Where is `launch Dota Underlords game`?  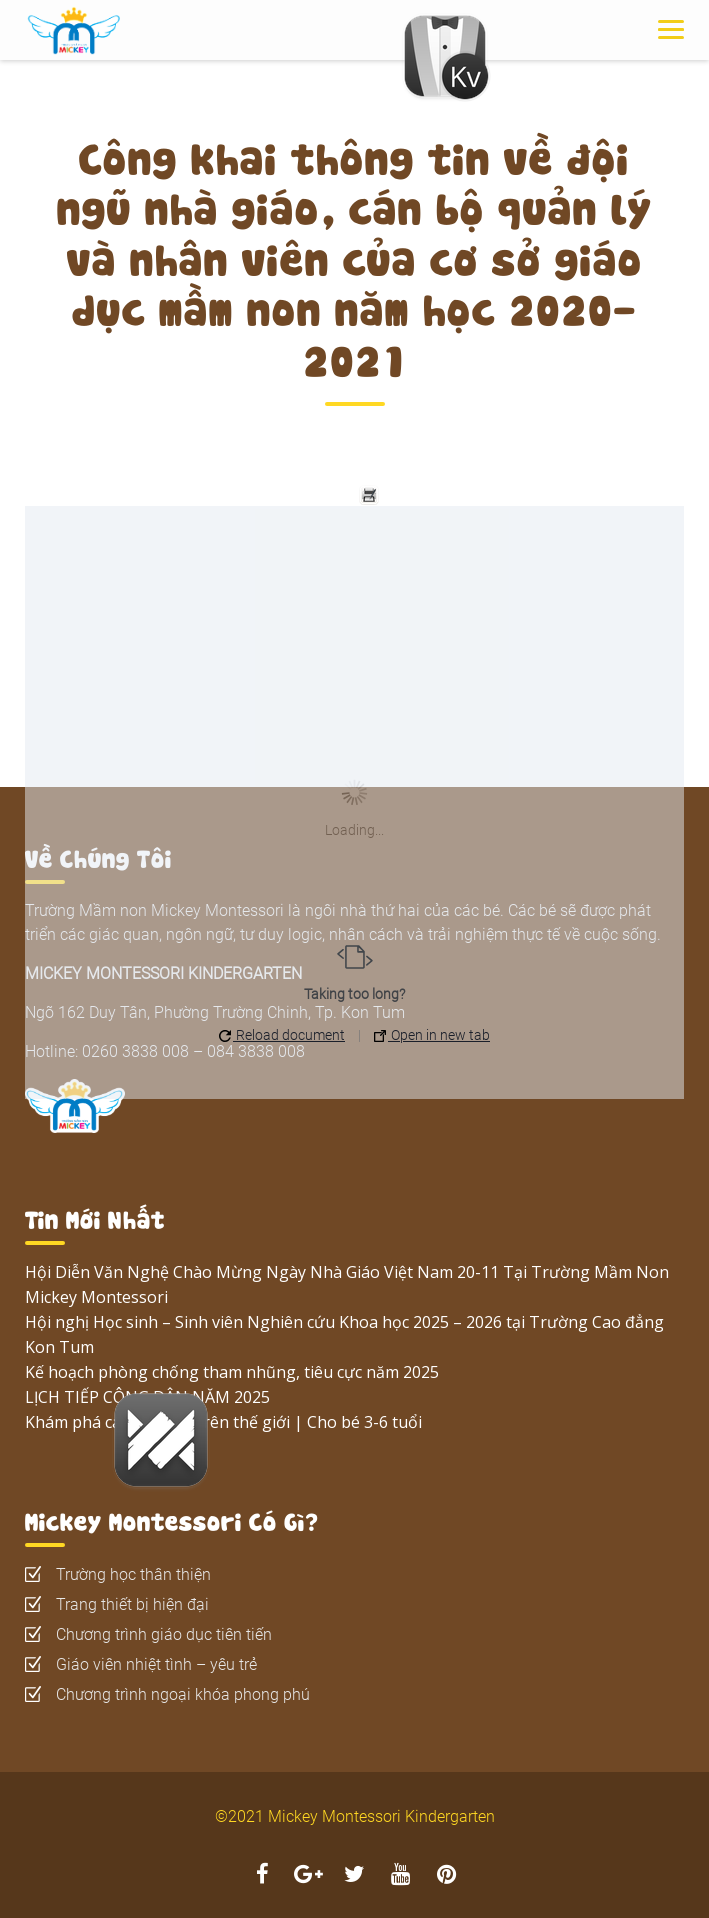
launch Dota Underlords game is located at coordinates (161, 1440).